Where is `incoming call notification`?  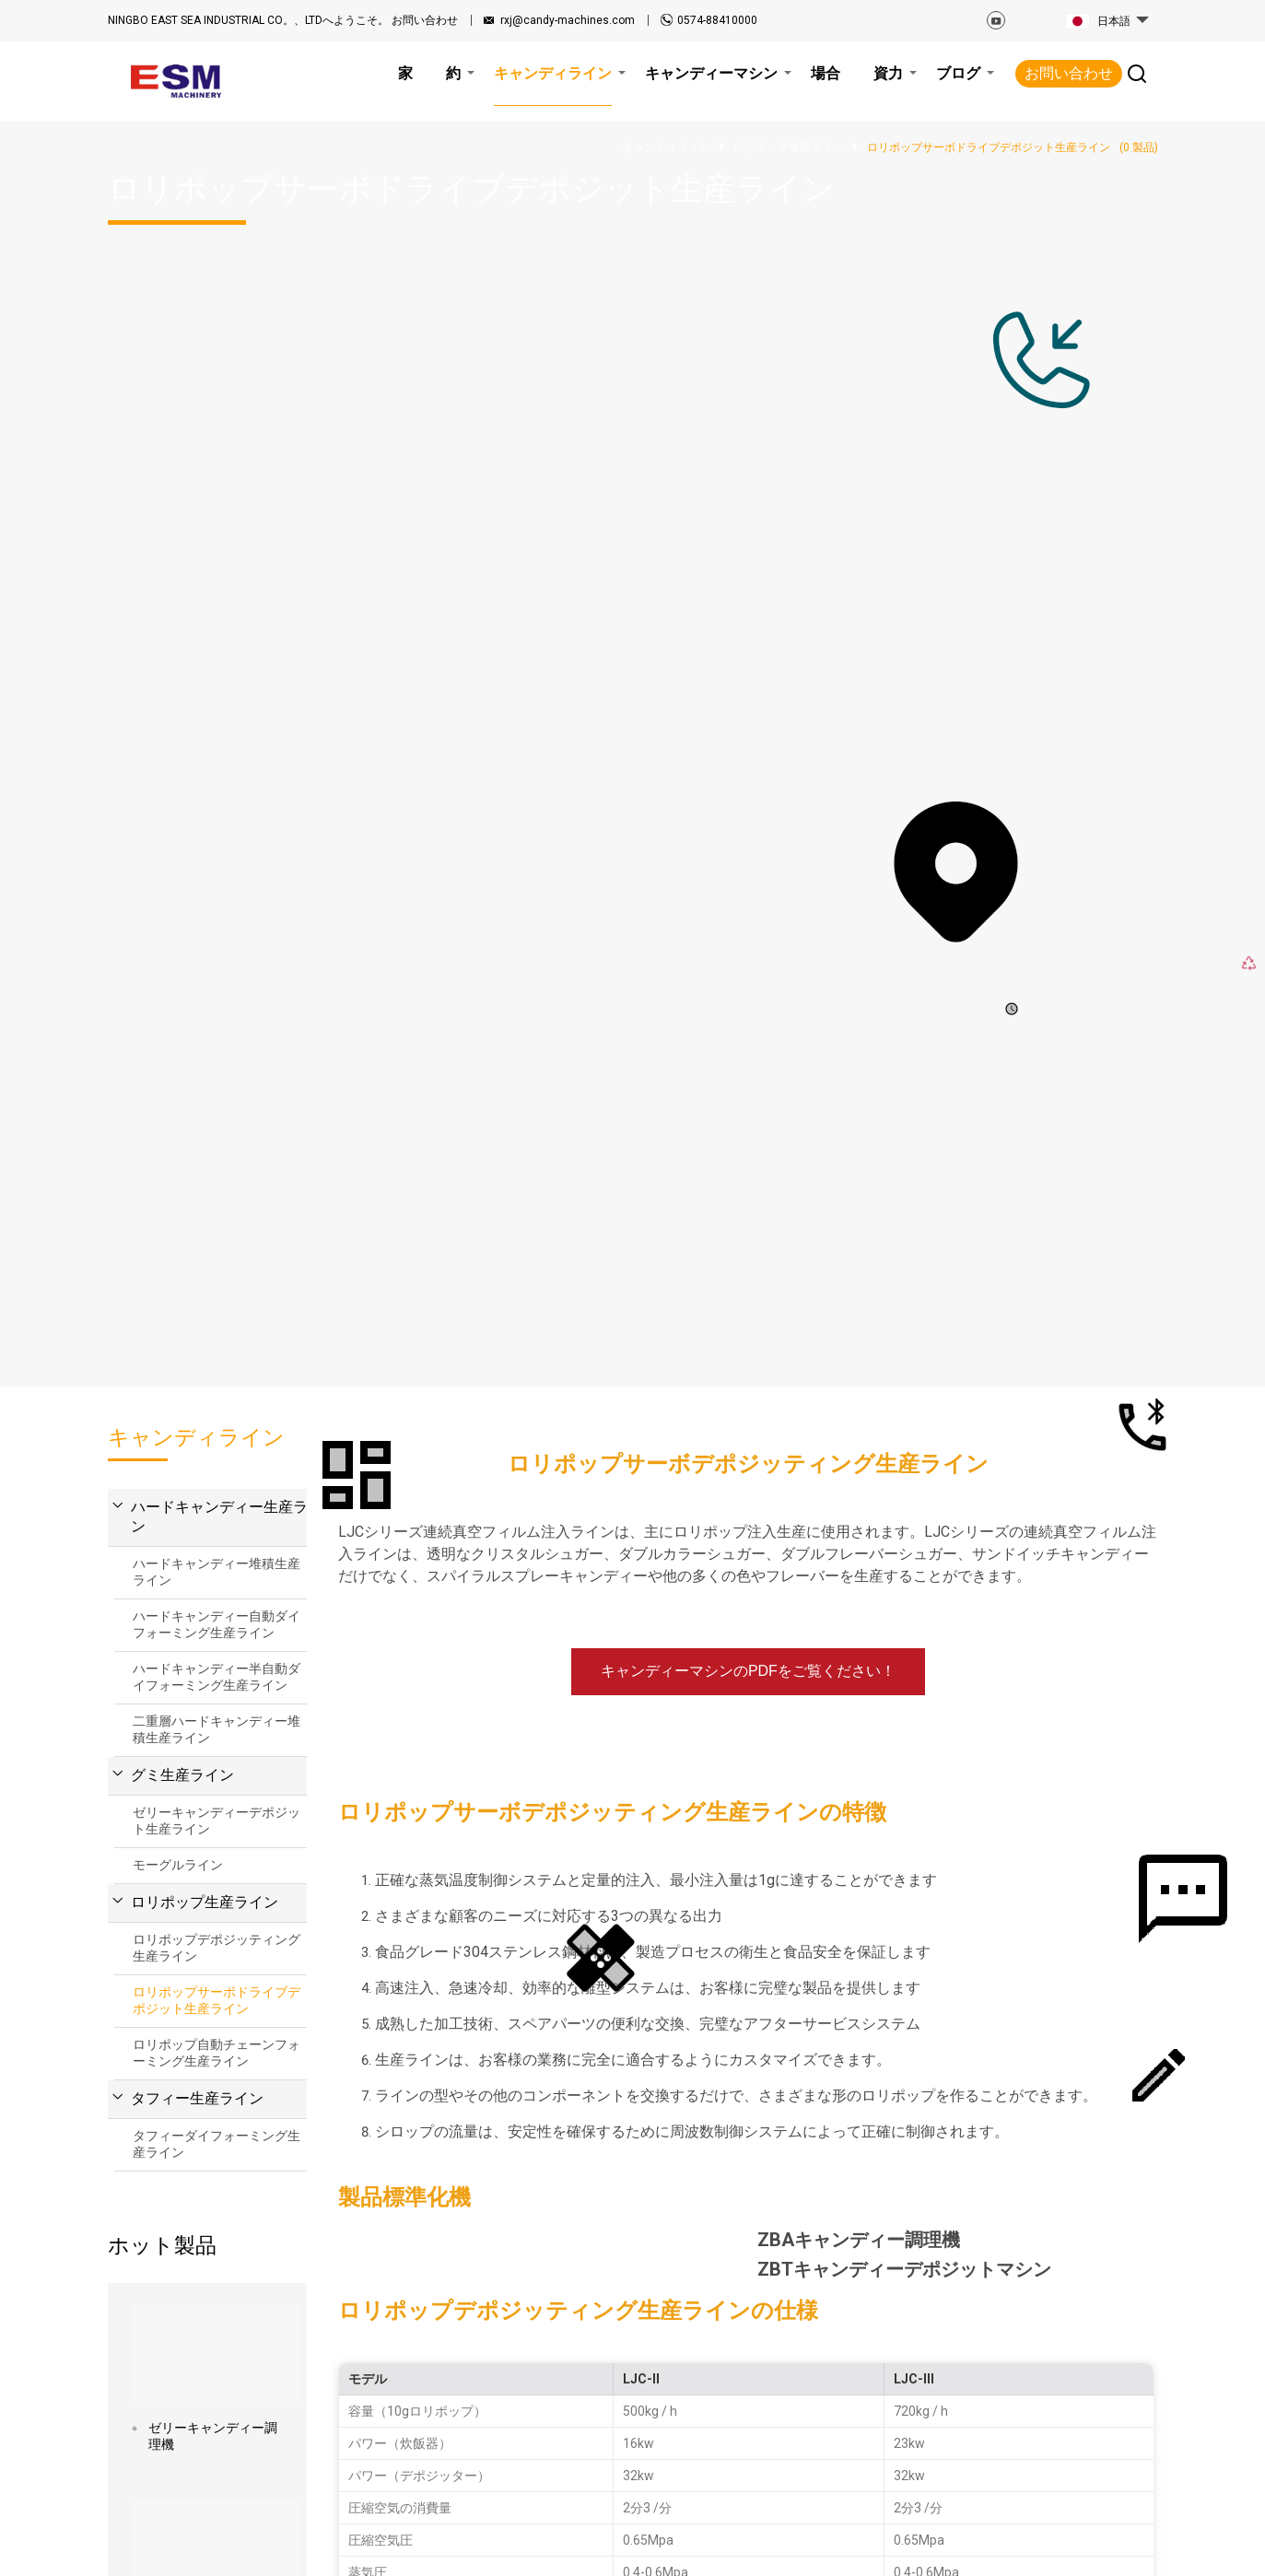
incoming call notification is located at coordinates (1043, 357).